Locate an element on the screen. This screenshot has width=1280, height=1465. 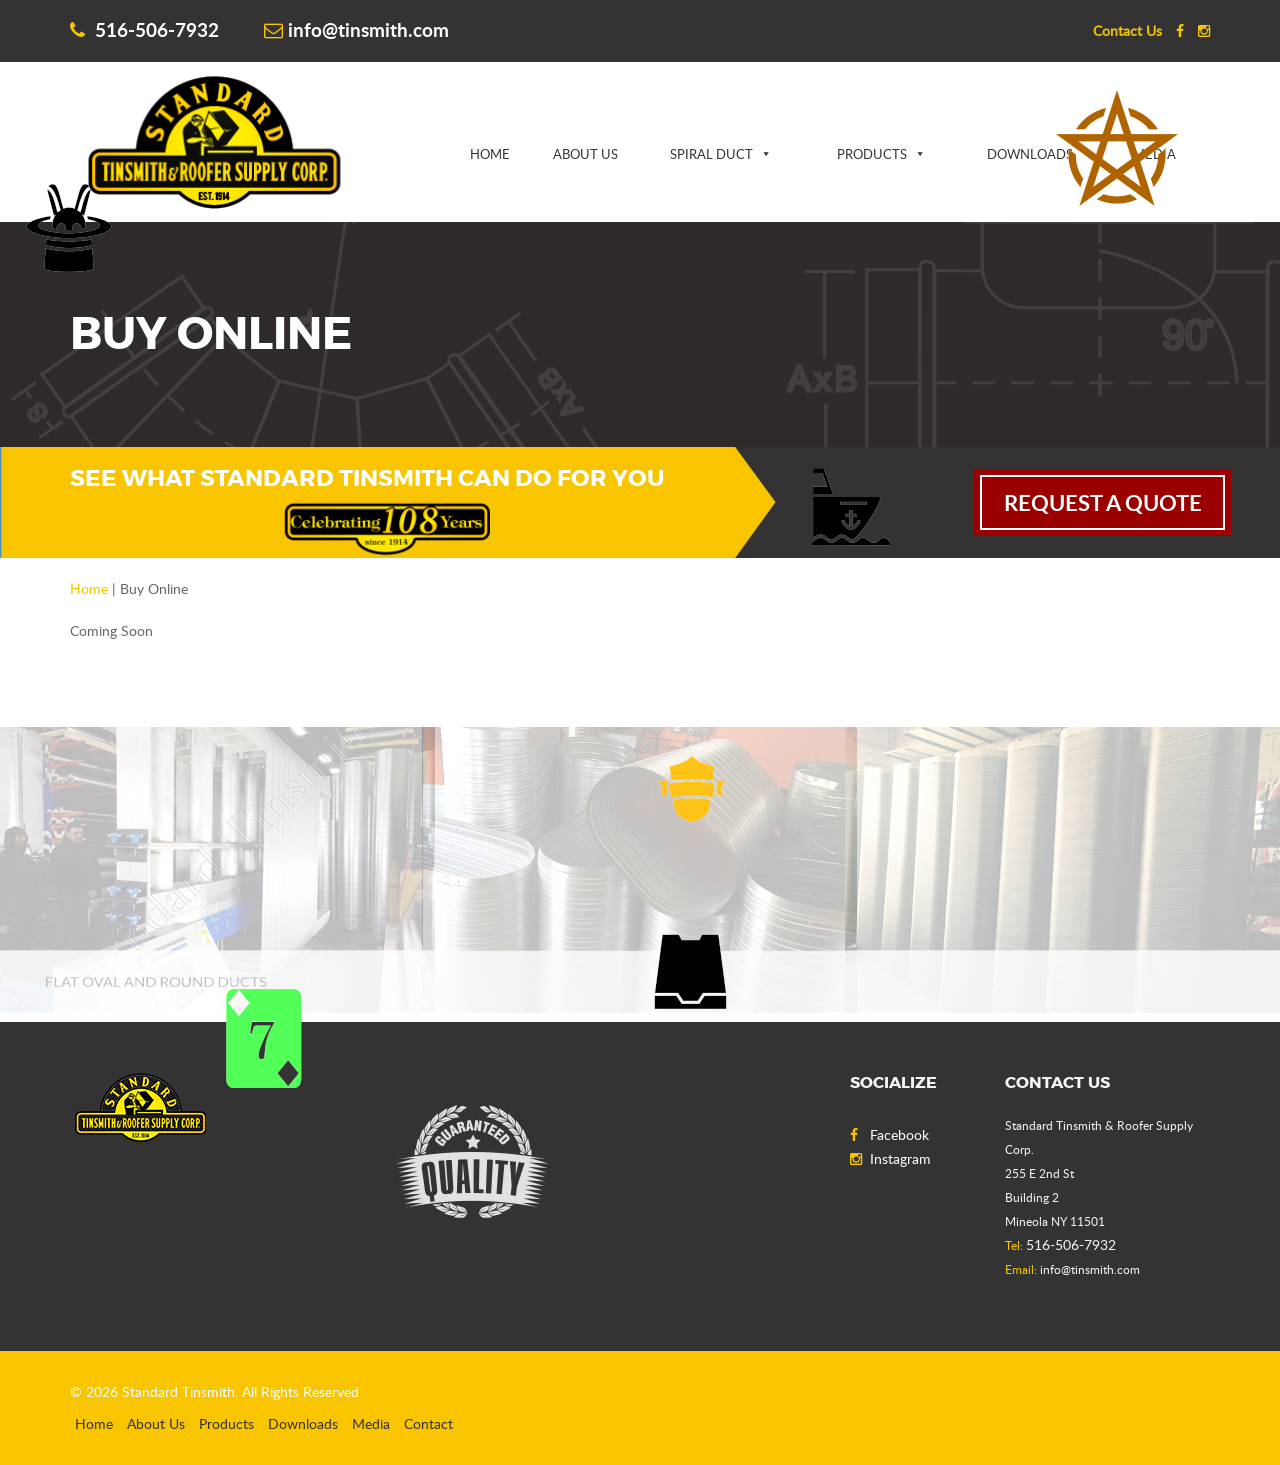
select pentacle symbol for game character or item is located at coordinates (1117, 148).